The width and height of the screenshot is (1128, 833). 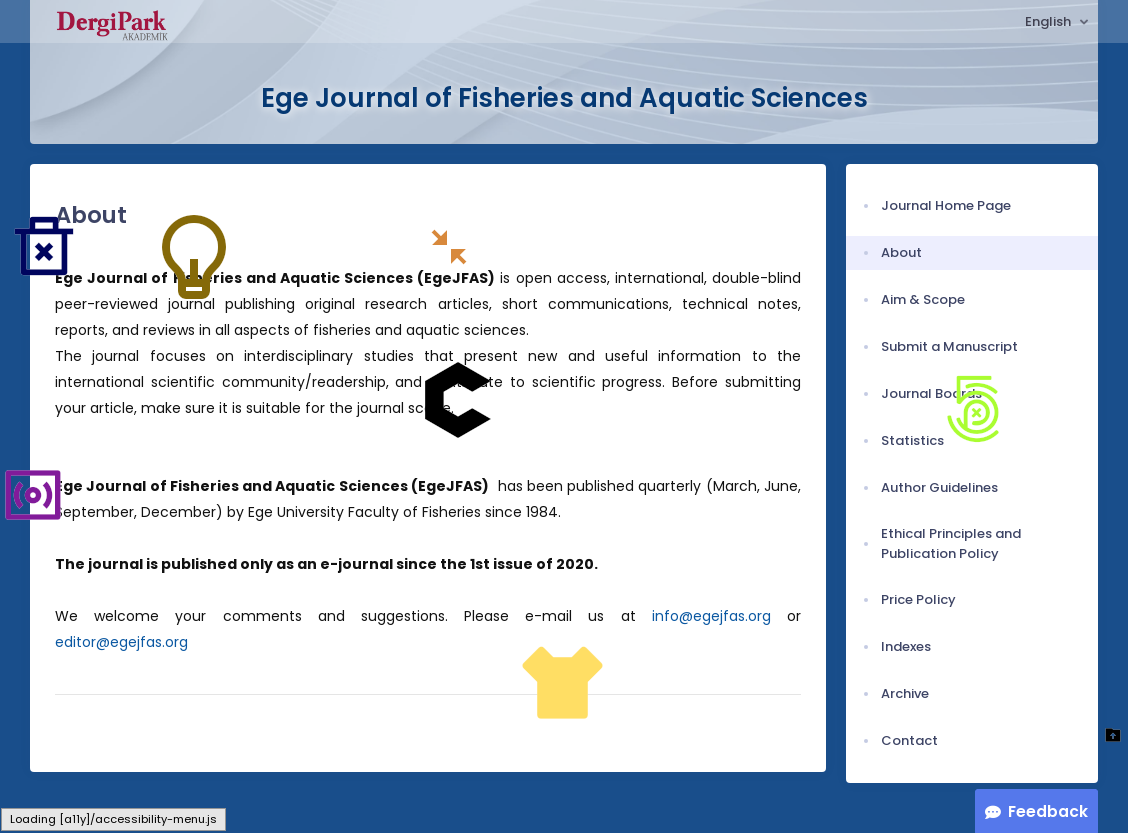 I want to click on collapse or minimize an expanded view, so click(x=449, y=247).